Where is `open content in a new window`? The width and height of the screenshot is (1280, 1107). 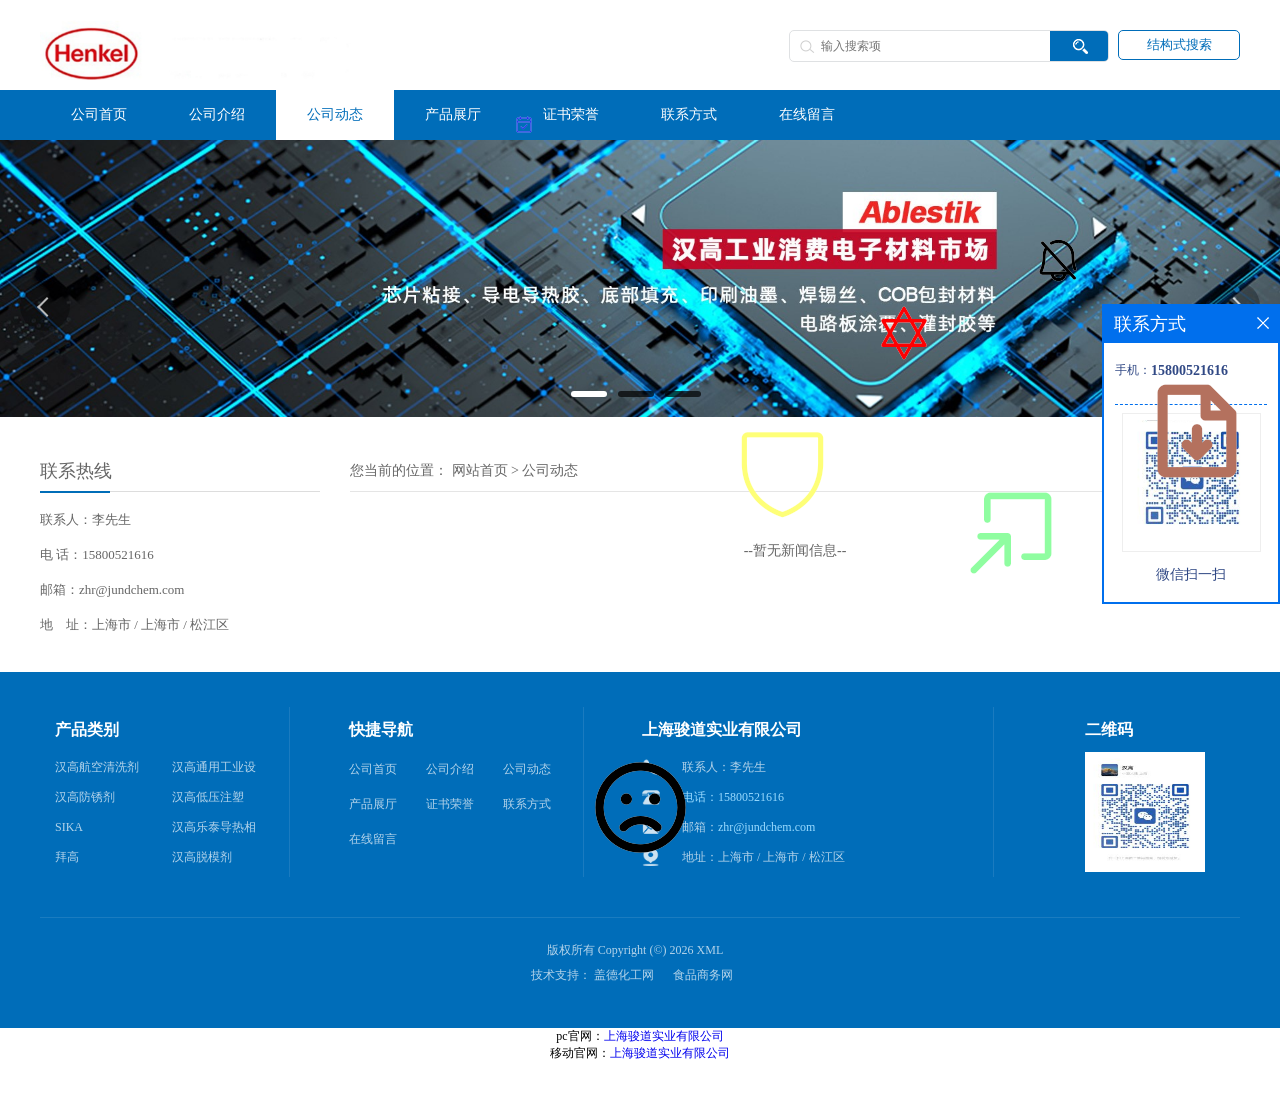 open content in a new window is located at coordinates (1011, 533).